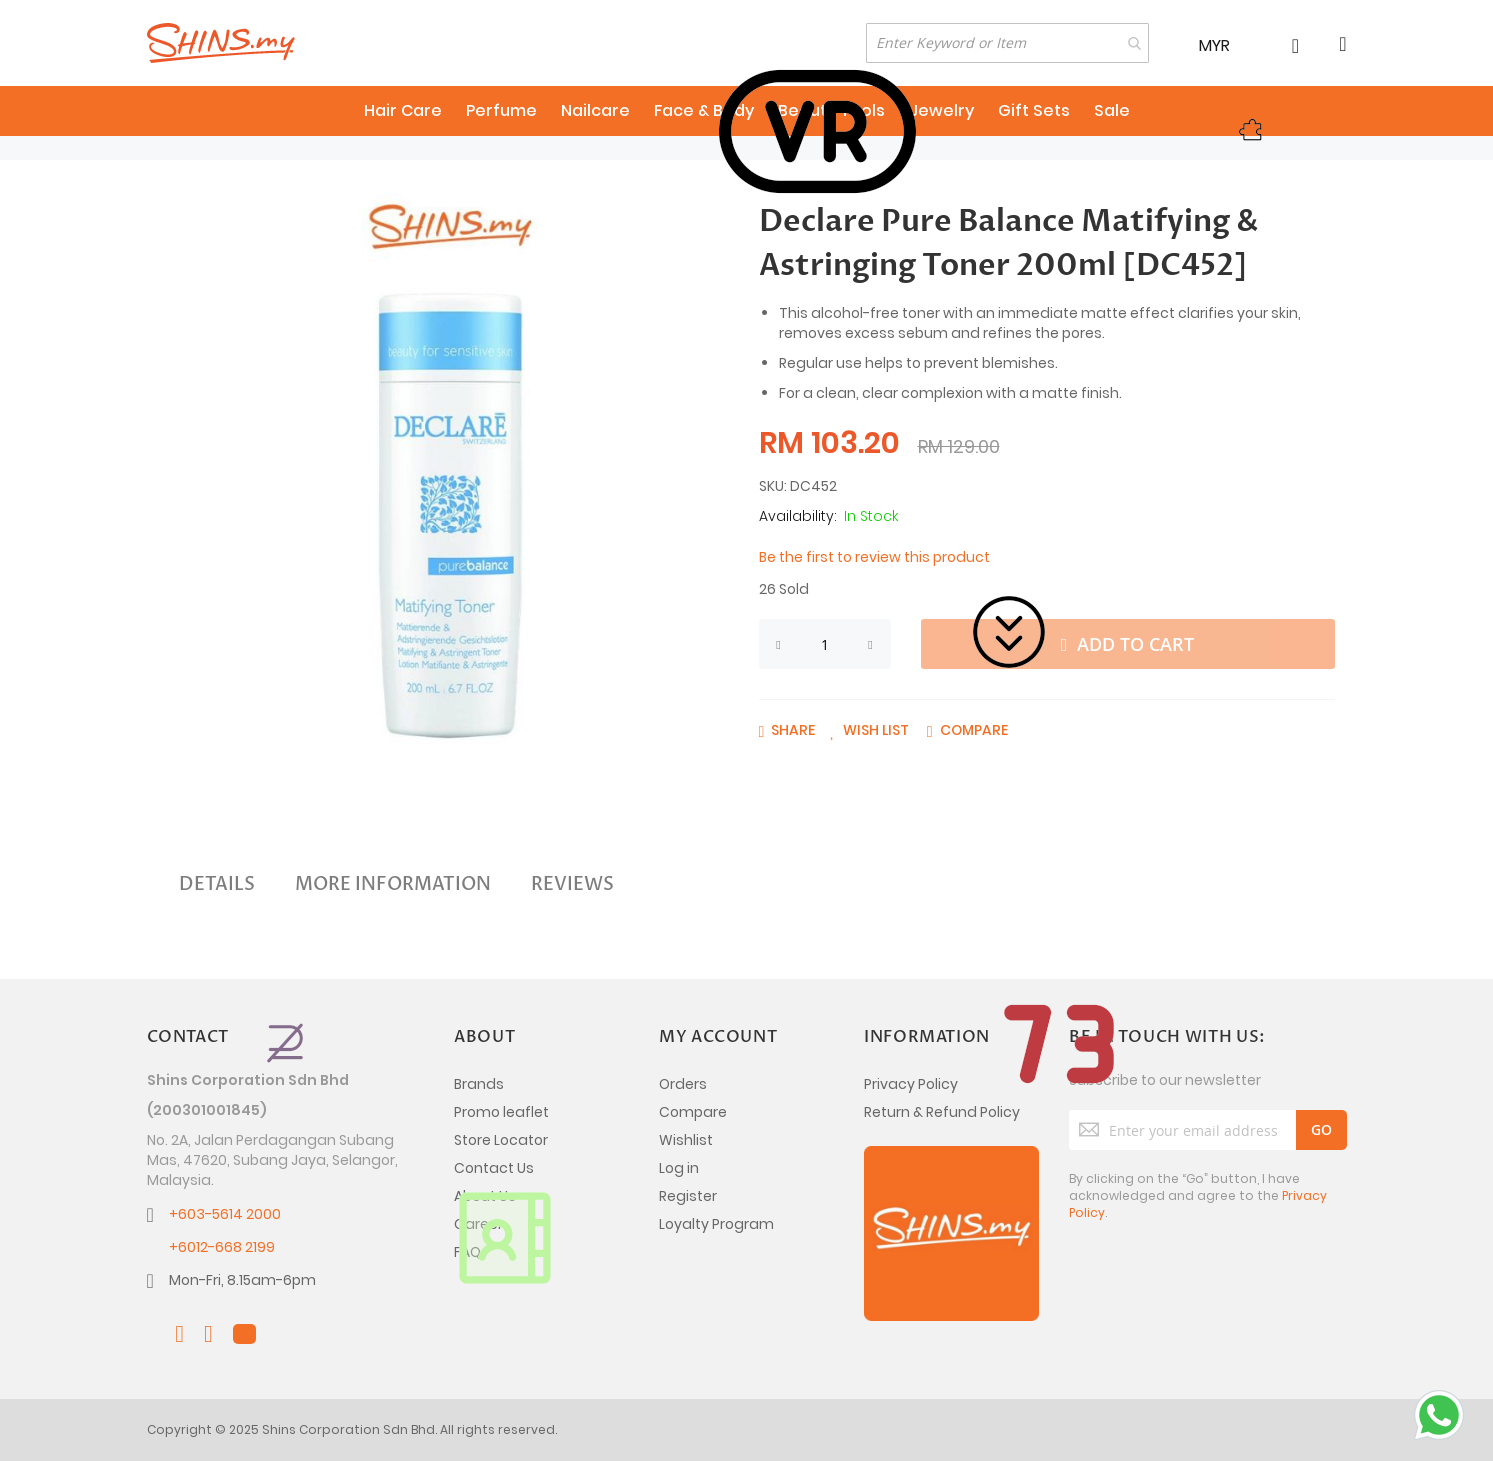  What do you see at coordinates (817, 131) in the screenshot?
I see `access virtual reality mode or features` at bounding box center [817, 131].